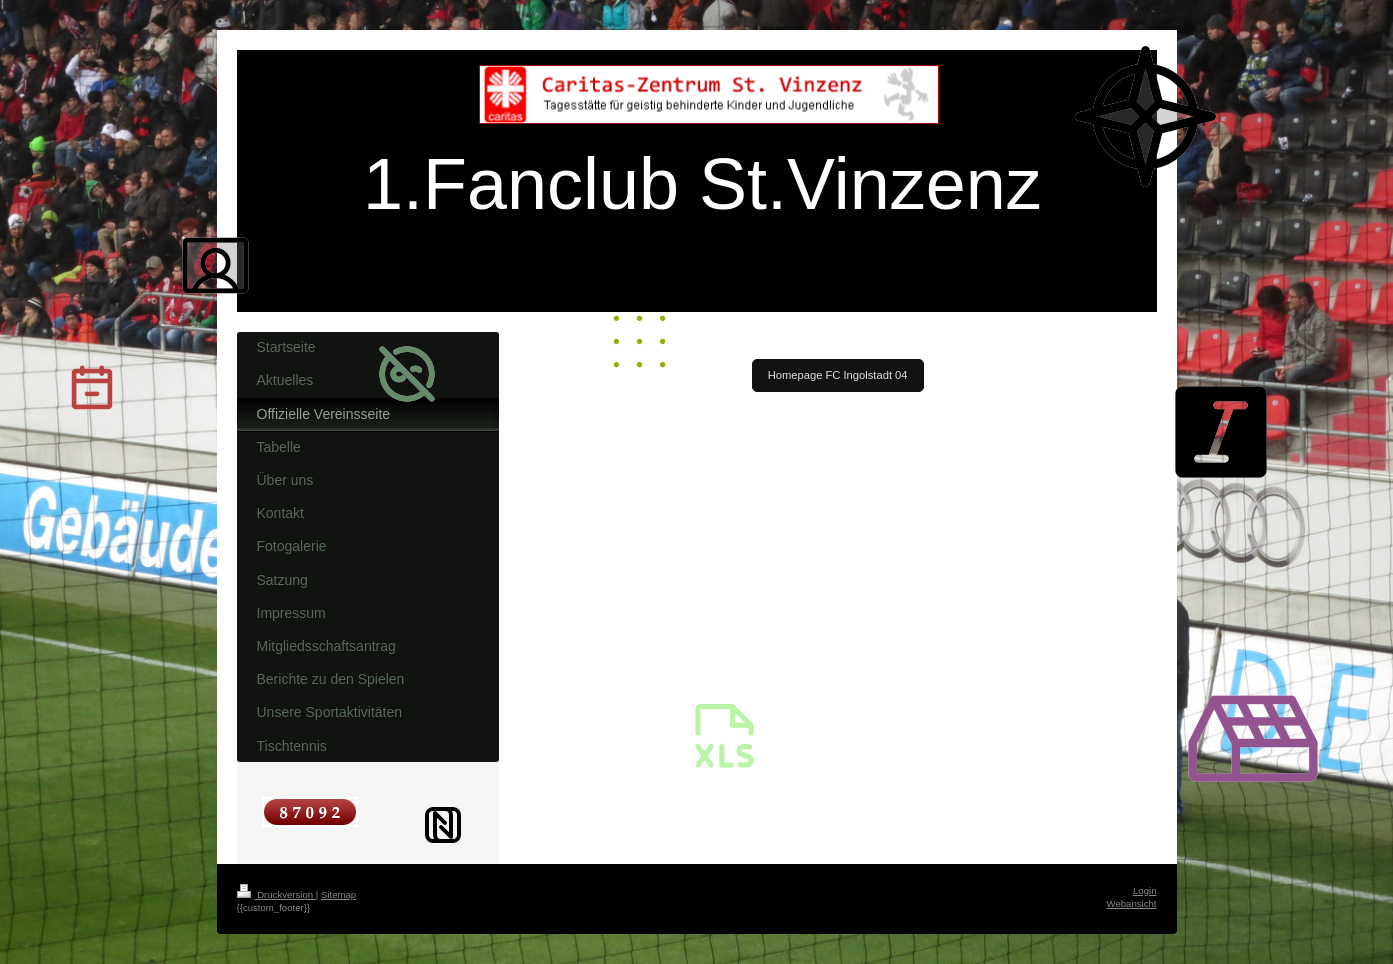 This screenshot has width=1393, height=964. I want to click on open app drawer or launcher menu, so click(639, 341).